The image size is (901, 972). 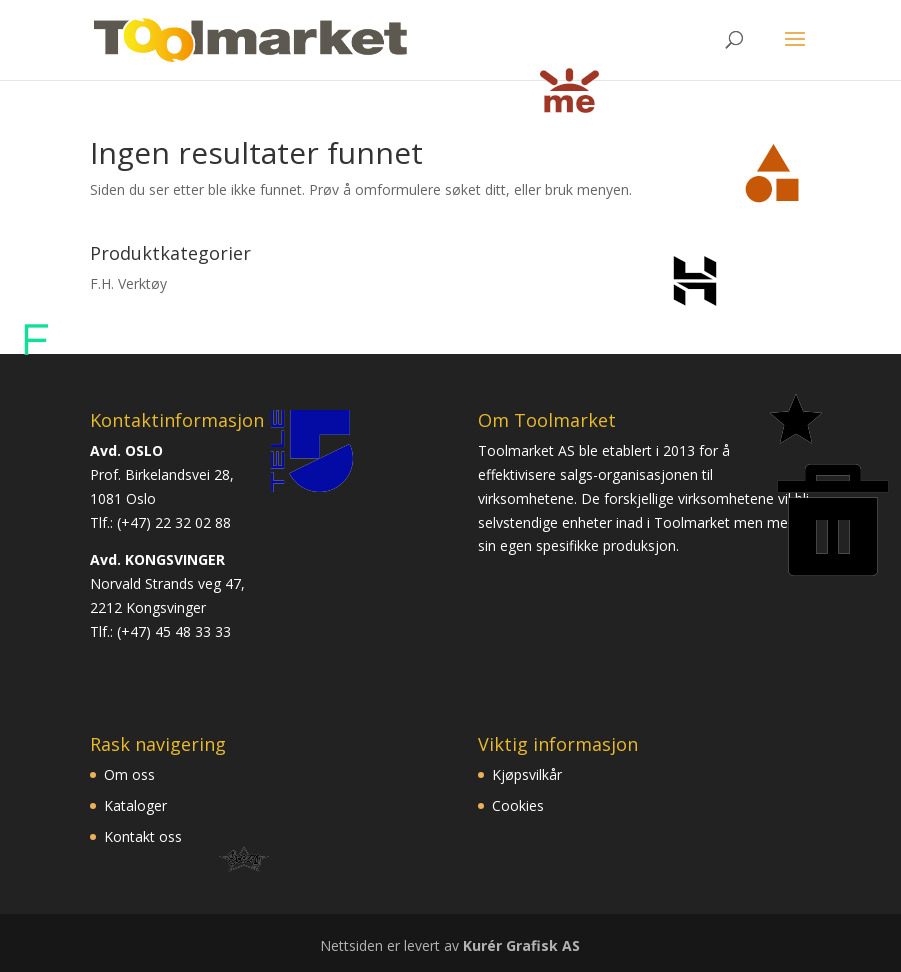 What do you see at coordinates (312, 451) in the screenshot?
I see `visit the Tele 5 television network website` at bounding box center [312, 451].